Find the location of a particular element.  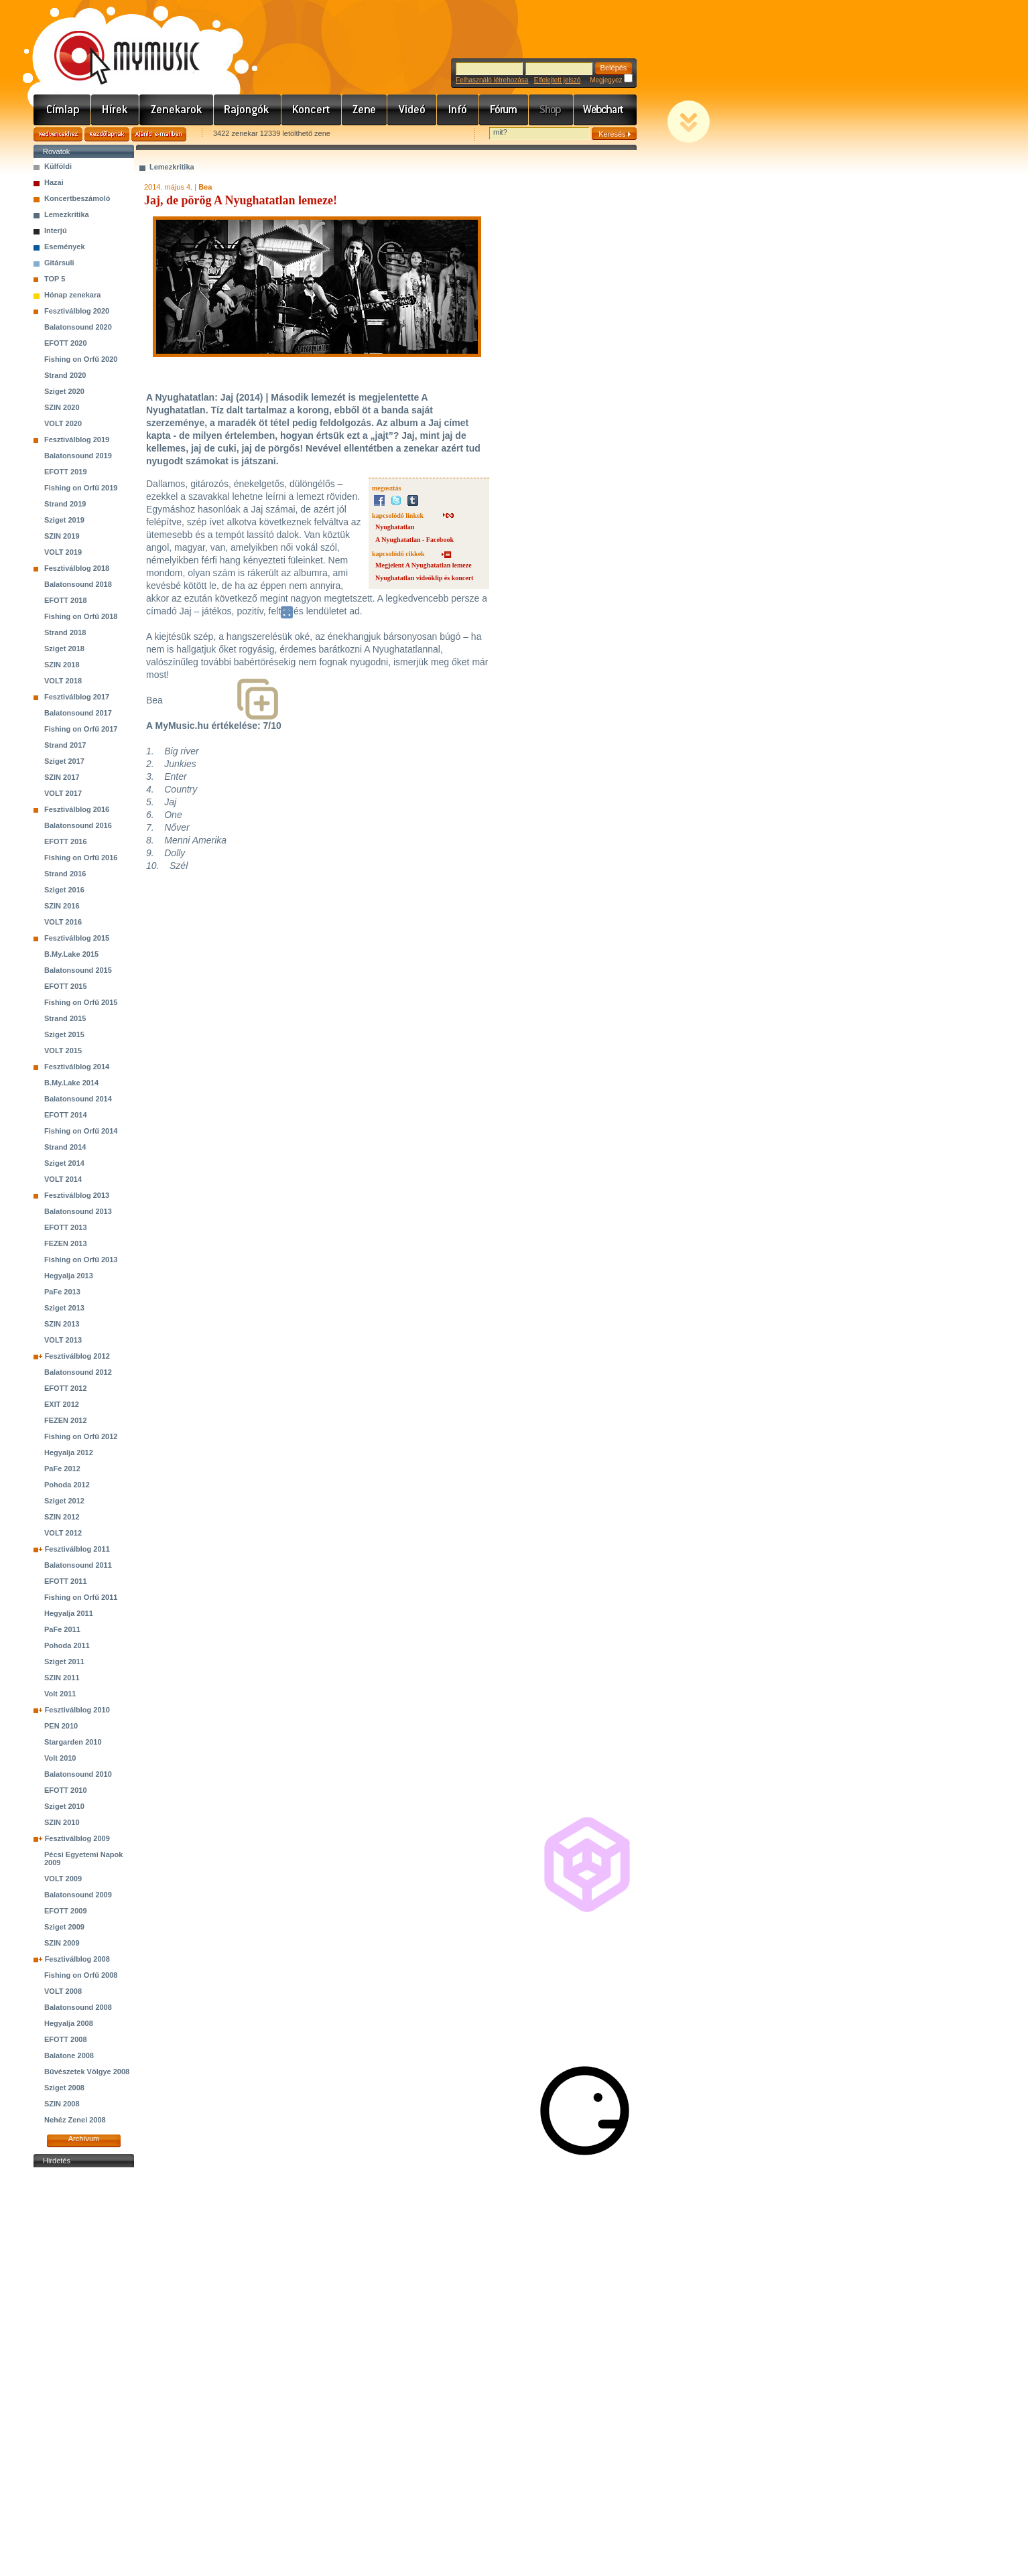

roll or randomize a selection is located at coordinates (287, 612).